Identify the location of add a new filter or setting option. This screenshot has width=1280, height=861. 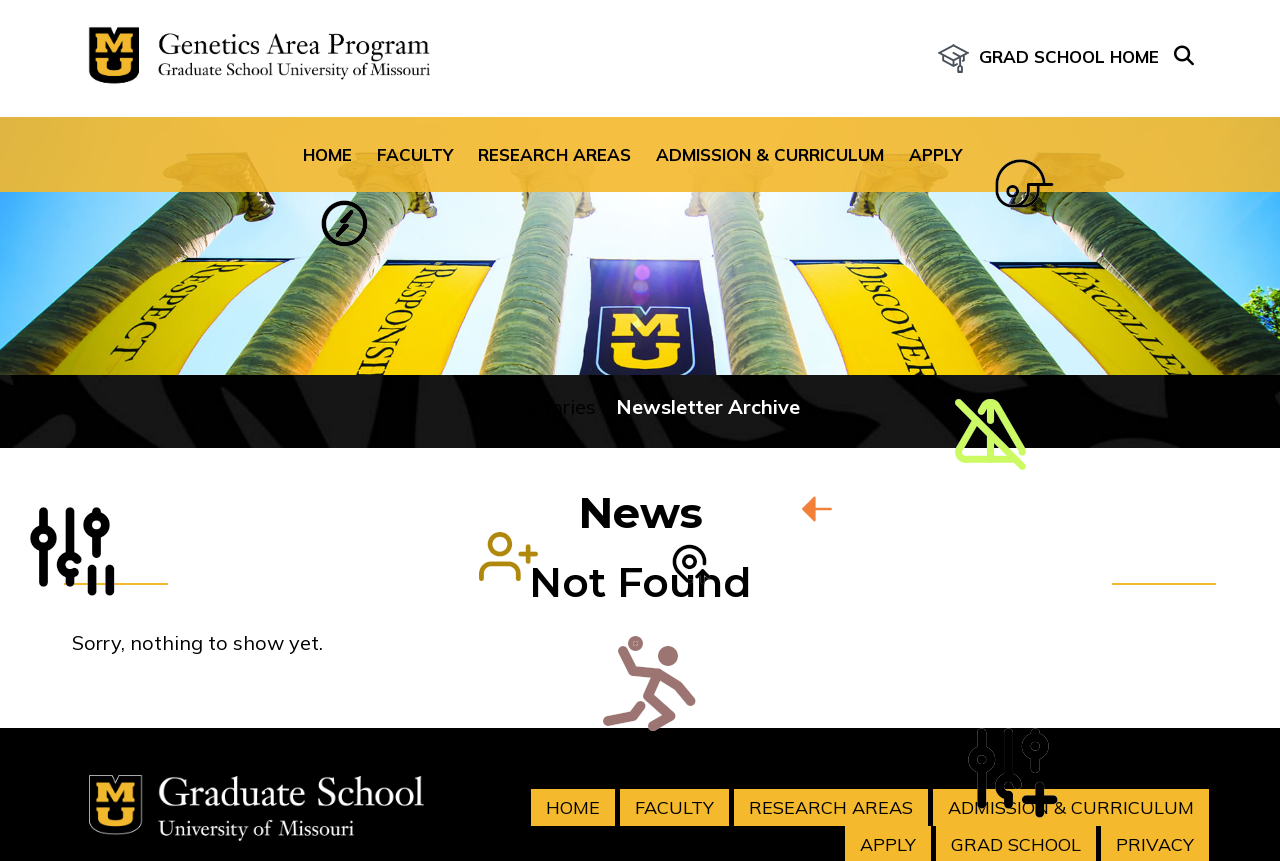
(1008, 768).